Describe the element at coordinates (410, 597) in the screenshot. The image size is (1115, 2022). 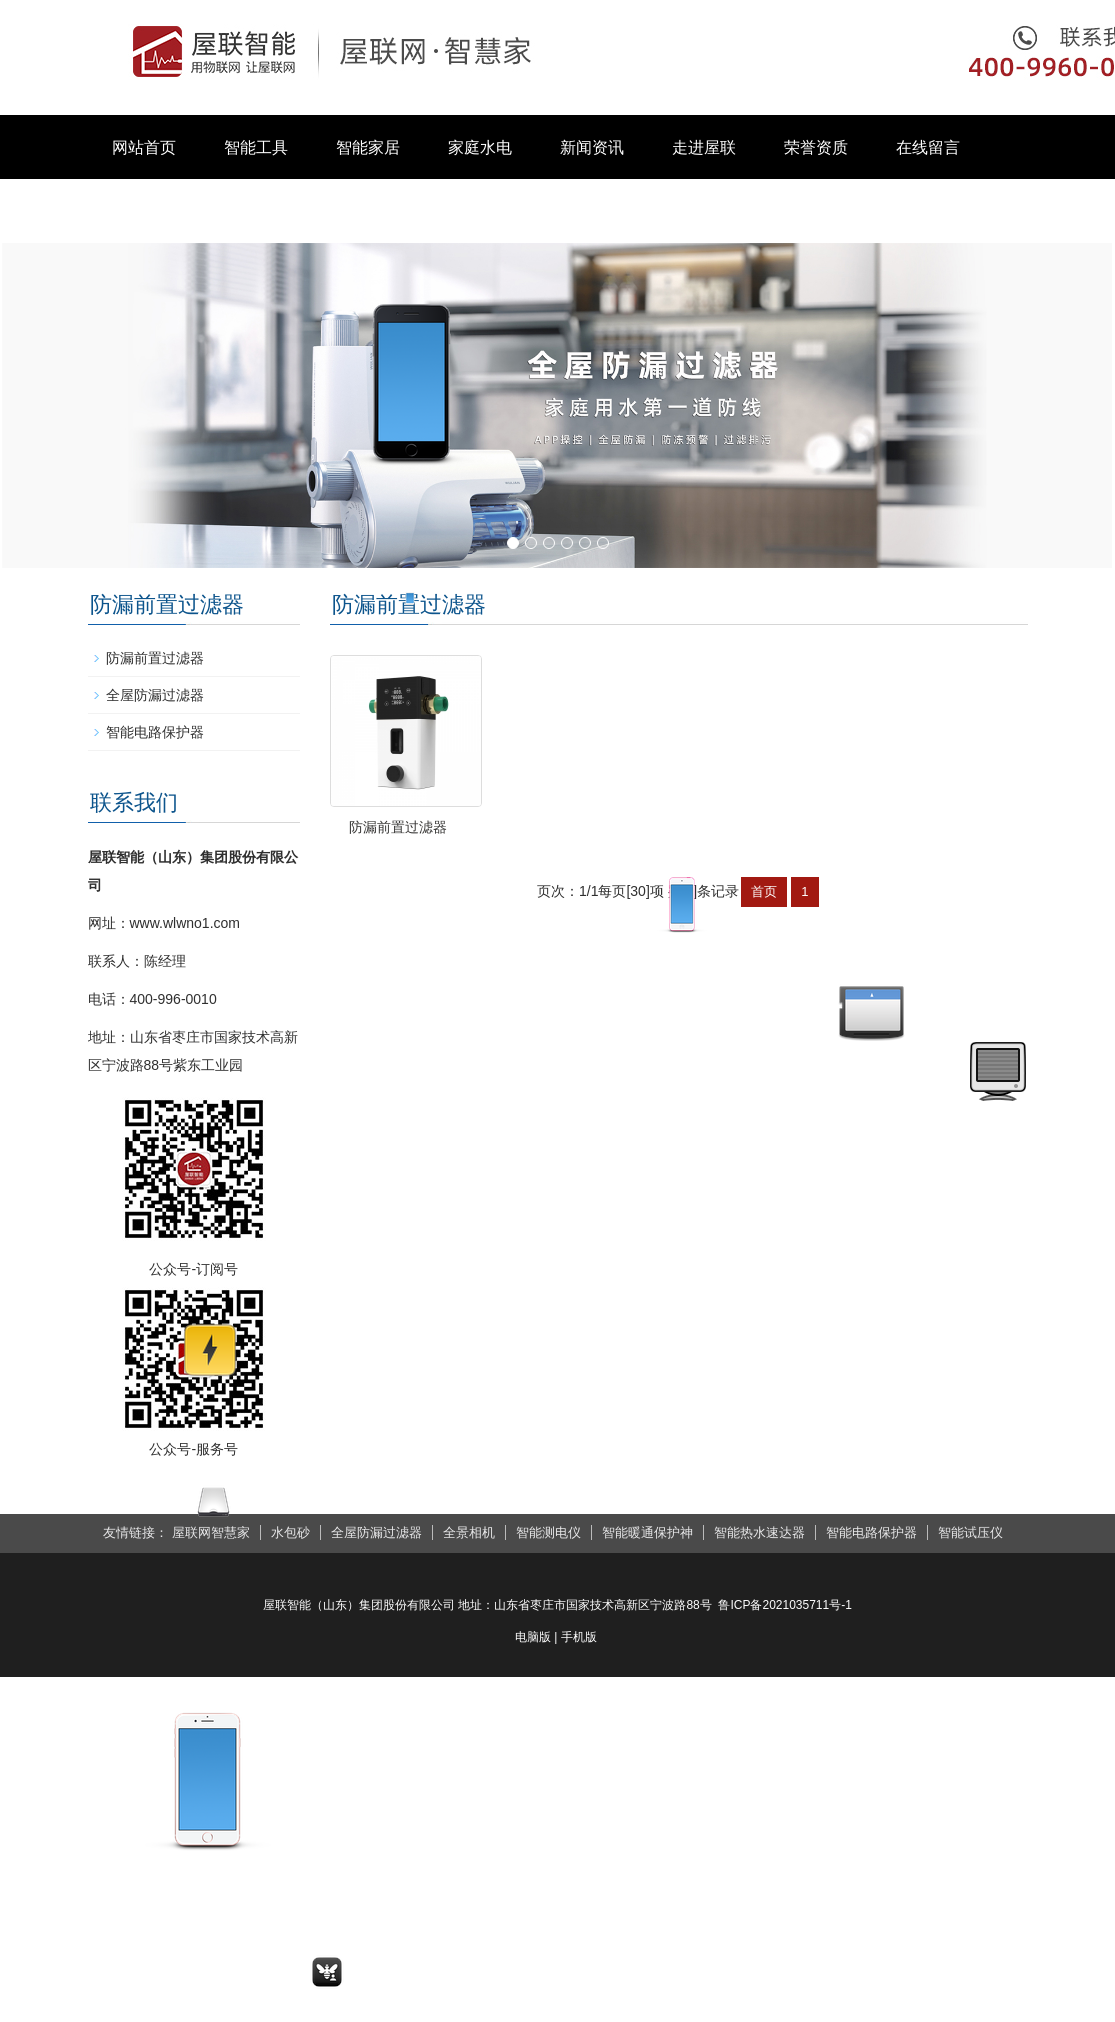
I see `iPad mini device with cellular connectivity` at that location.